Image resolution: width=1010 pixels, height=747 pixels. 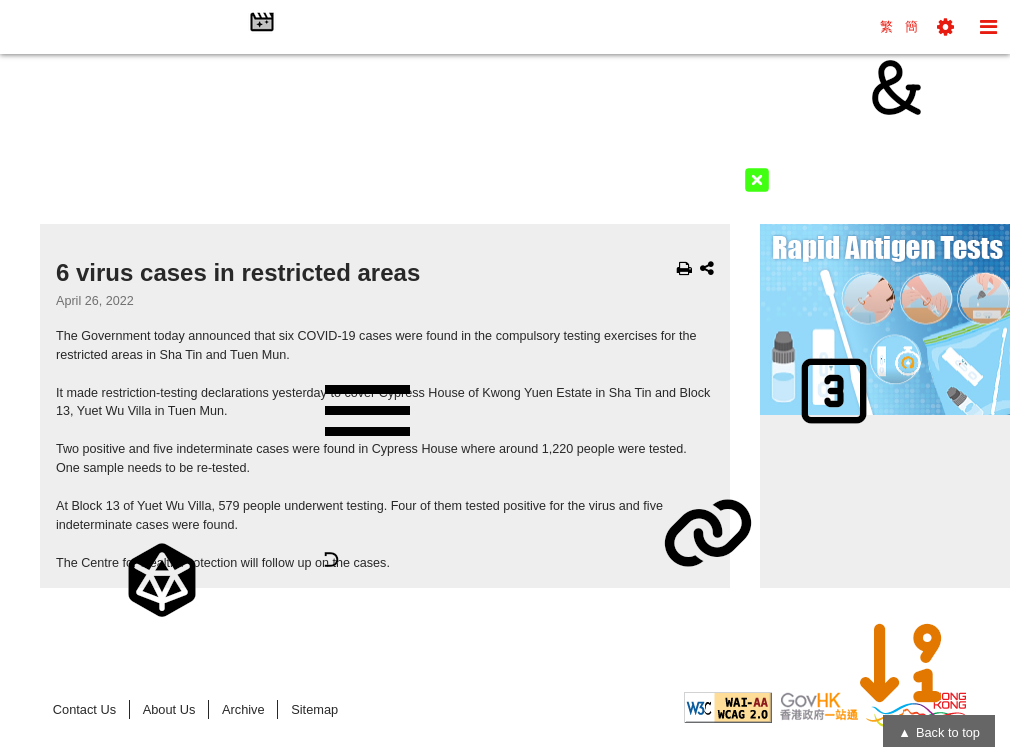 I want to click on open navigation menu, so click(x=367, y=410).